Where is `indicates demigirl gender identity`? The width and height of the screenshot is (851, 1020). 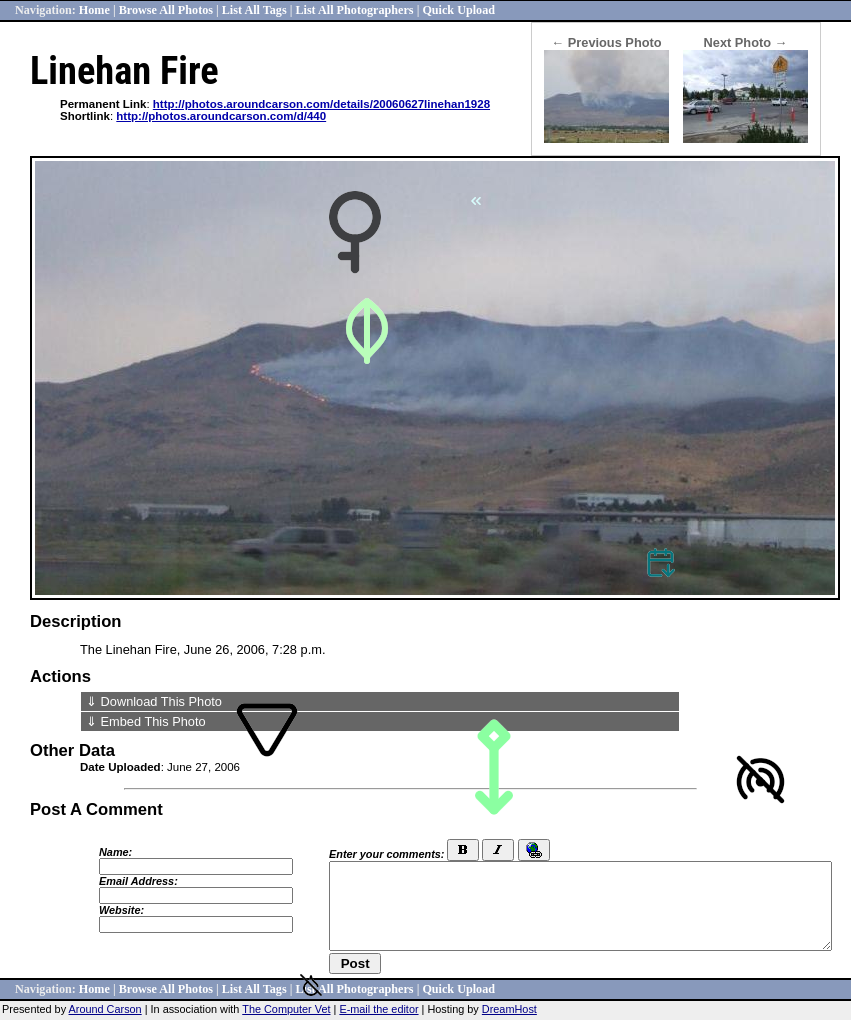
indicates demigirl gender identity is located at coordinates (355, 230).